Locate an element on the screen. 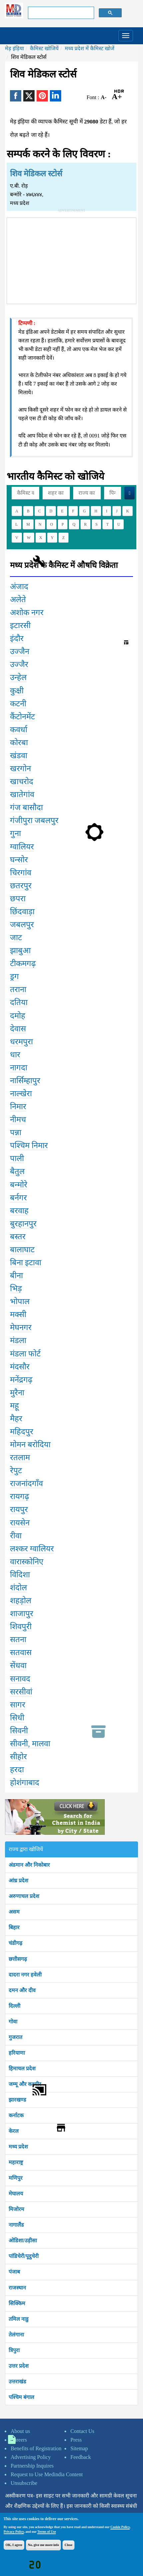 The width and height of the screenshot is (143, 2576). reduce screen brightness is located at coordinates (94, 832).